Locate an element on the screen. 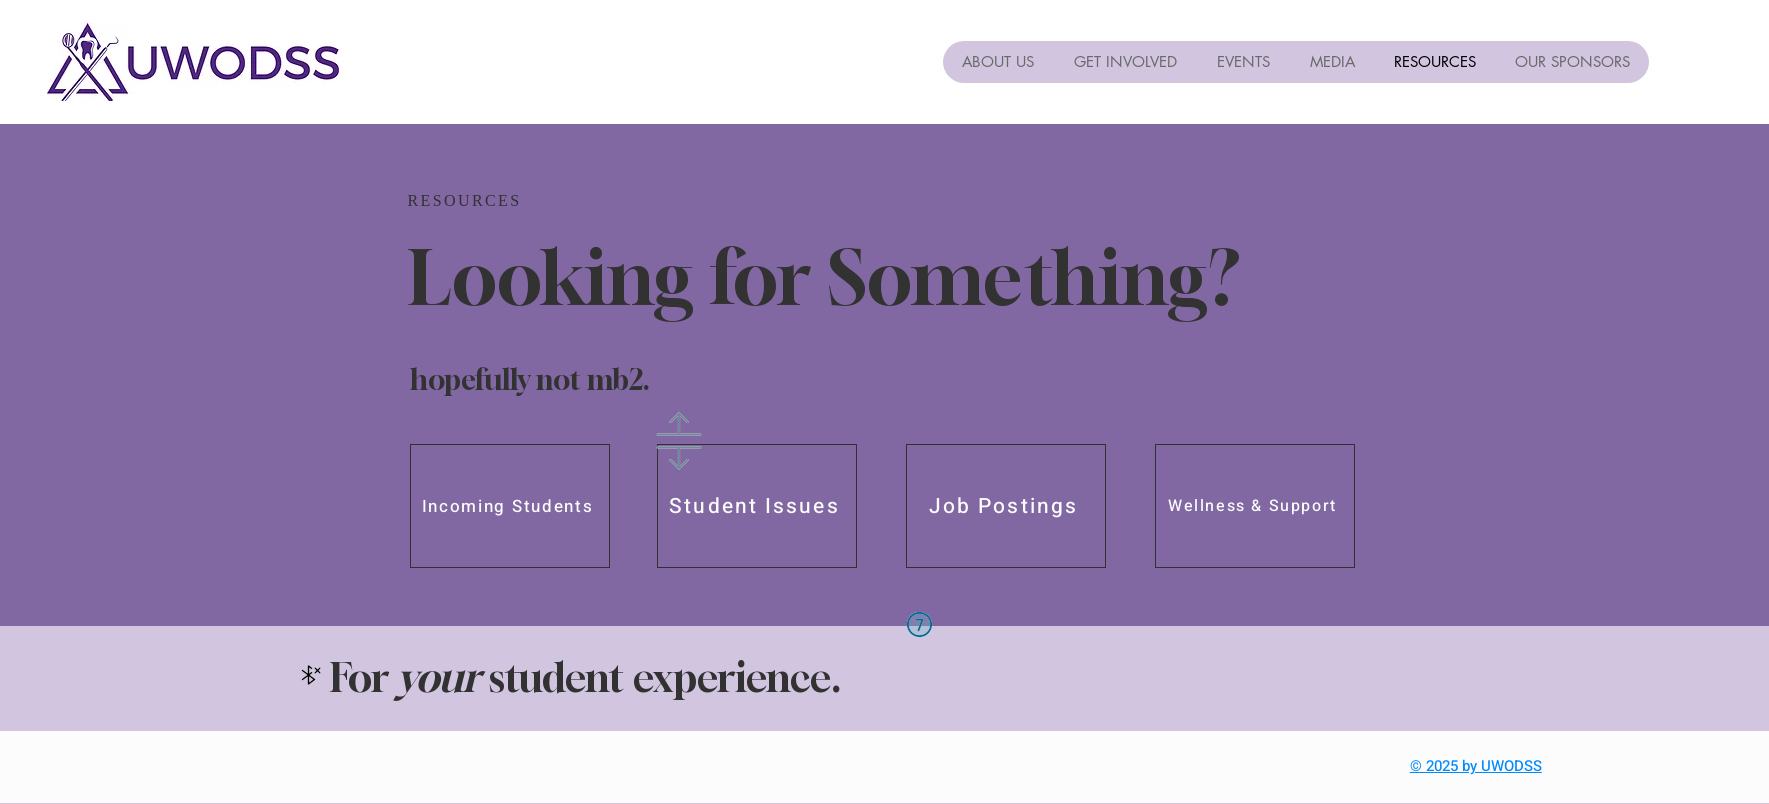 The height and width of the screenshot is (804, 1769). bluetooth is disabled or unavailable is located at coordinates (310, 675).